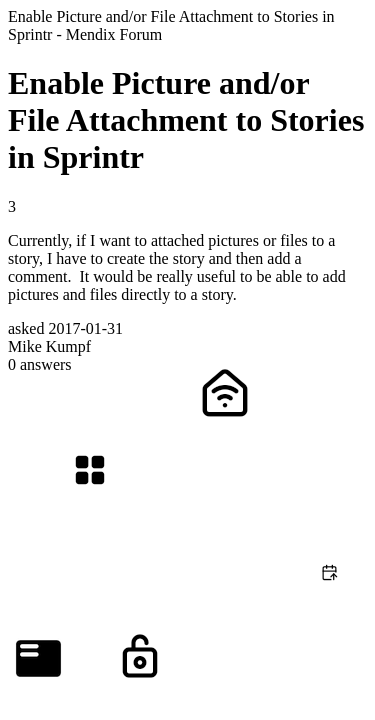  Describe the element at coordinates (329, 572) in the screenshot. I see `upload or export calendar event` at that location.